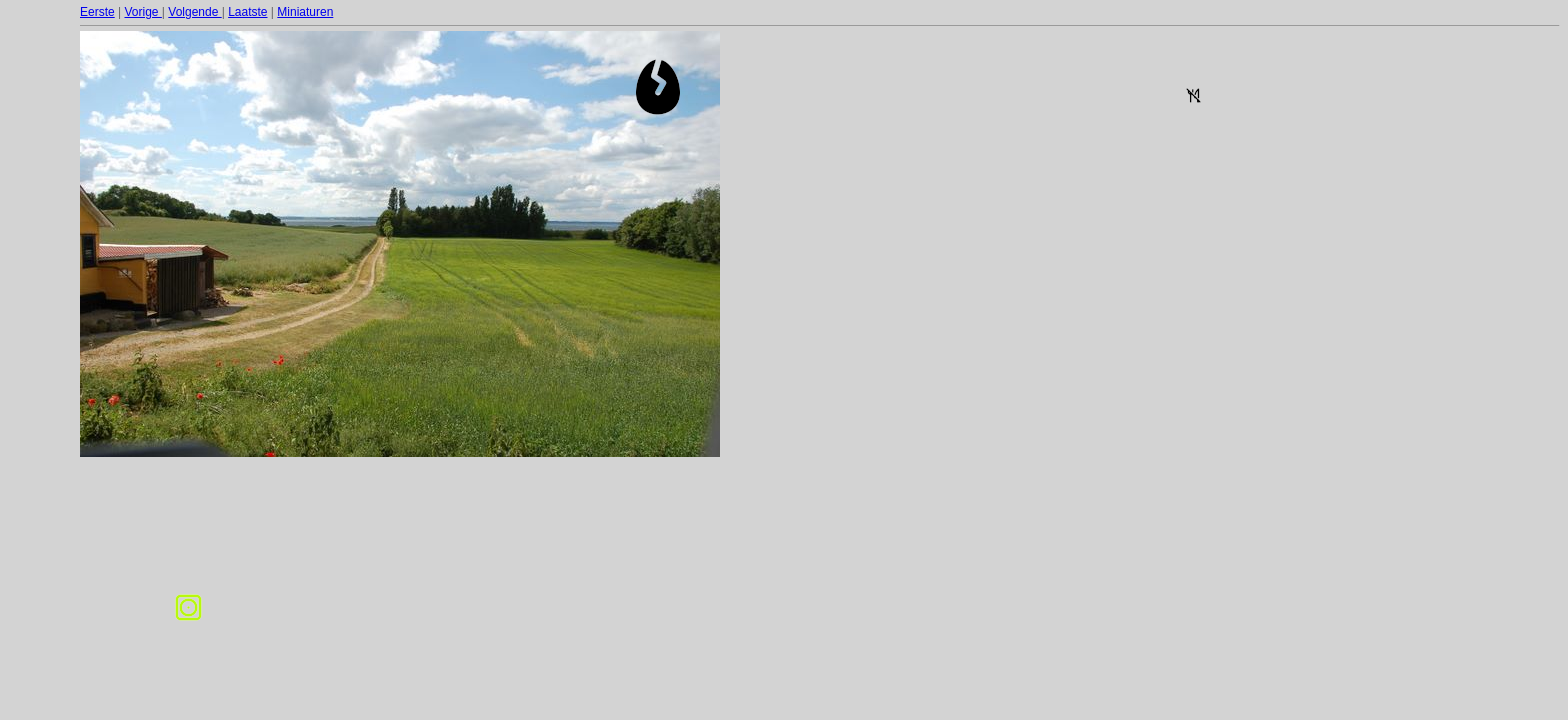 This screenshot has width=1568, height=720. I want to click on tumble dry on low heat setting, so click(188, 607).